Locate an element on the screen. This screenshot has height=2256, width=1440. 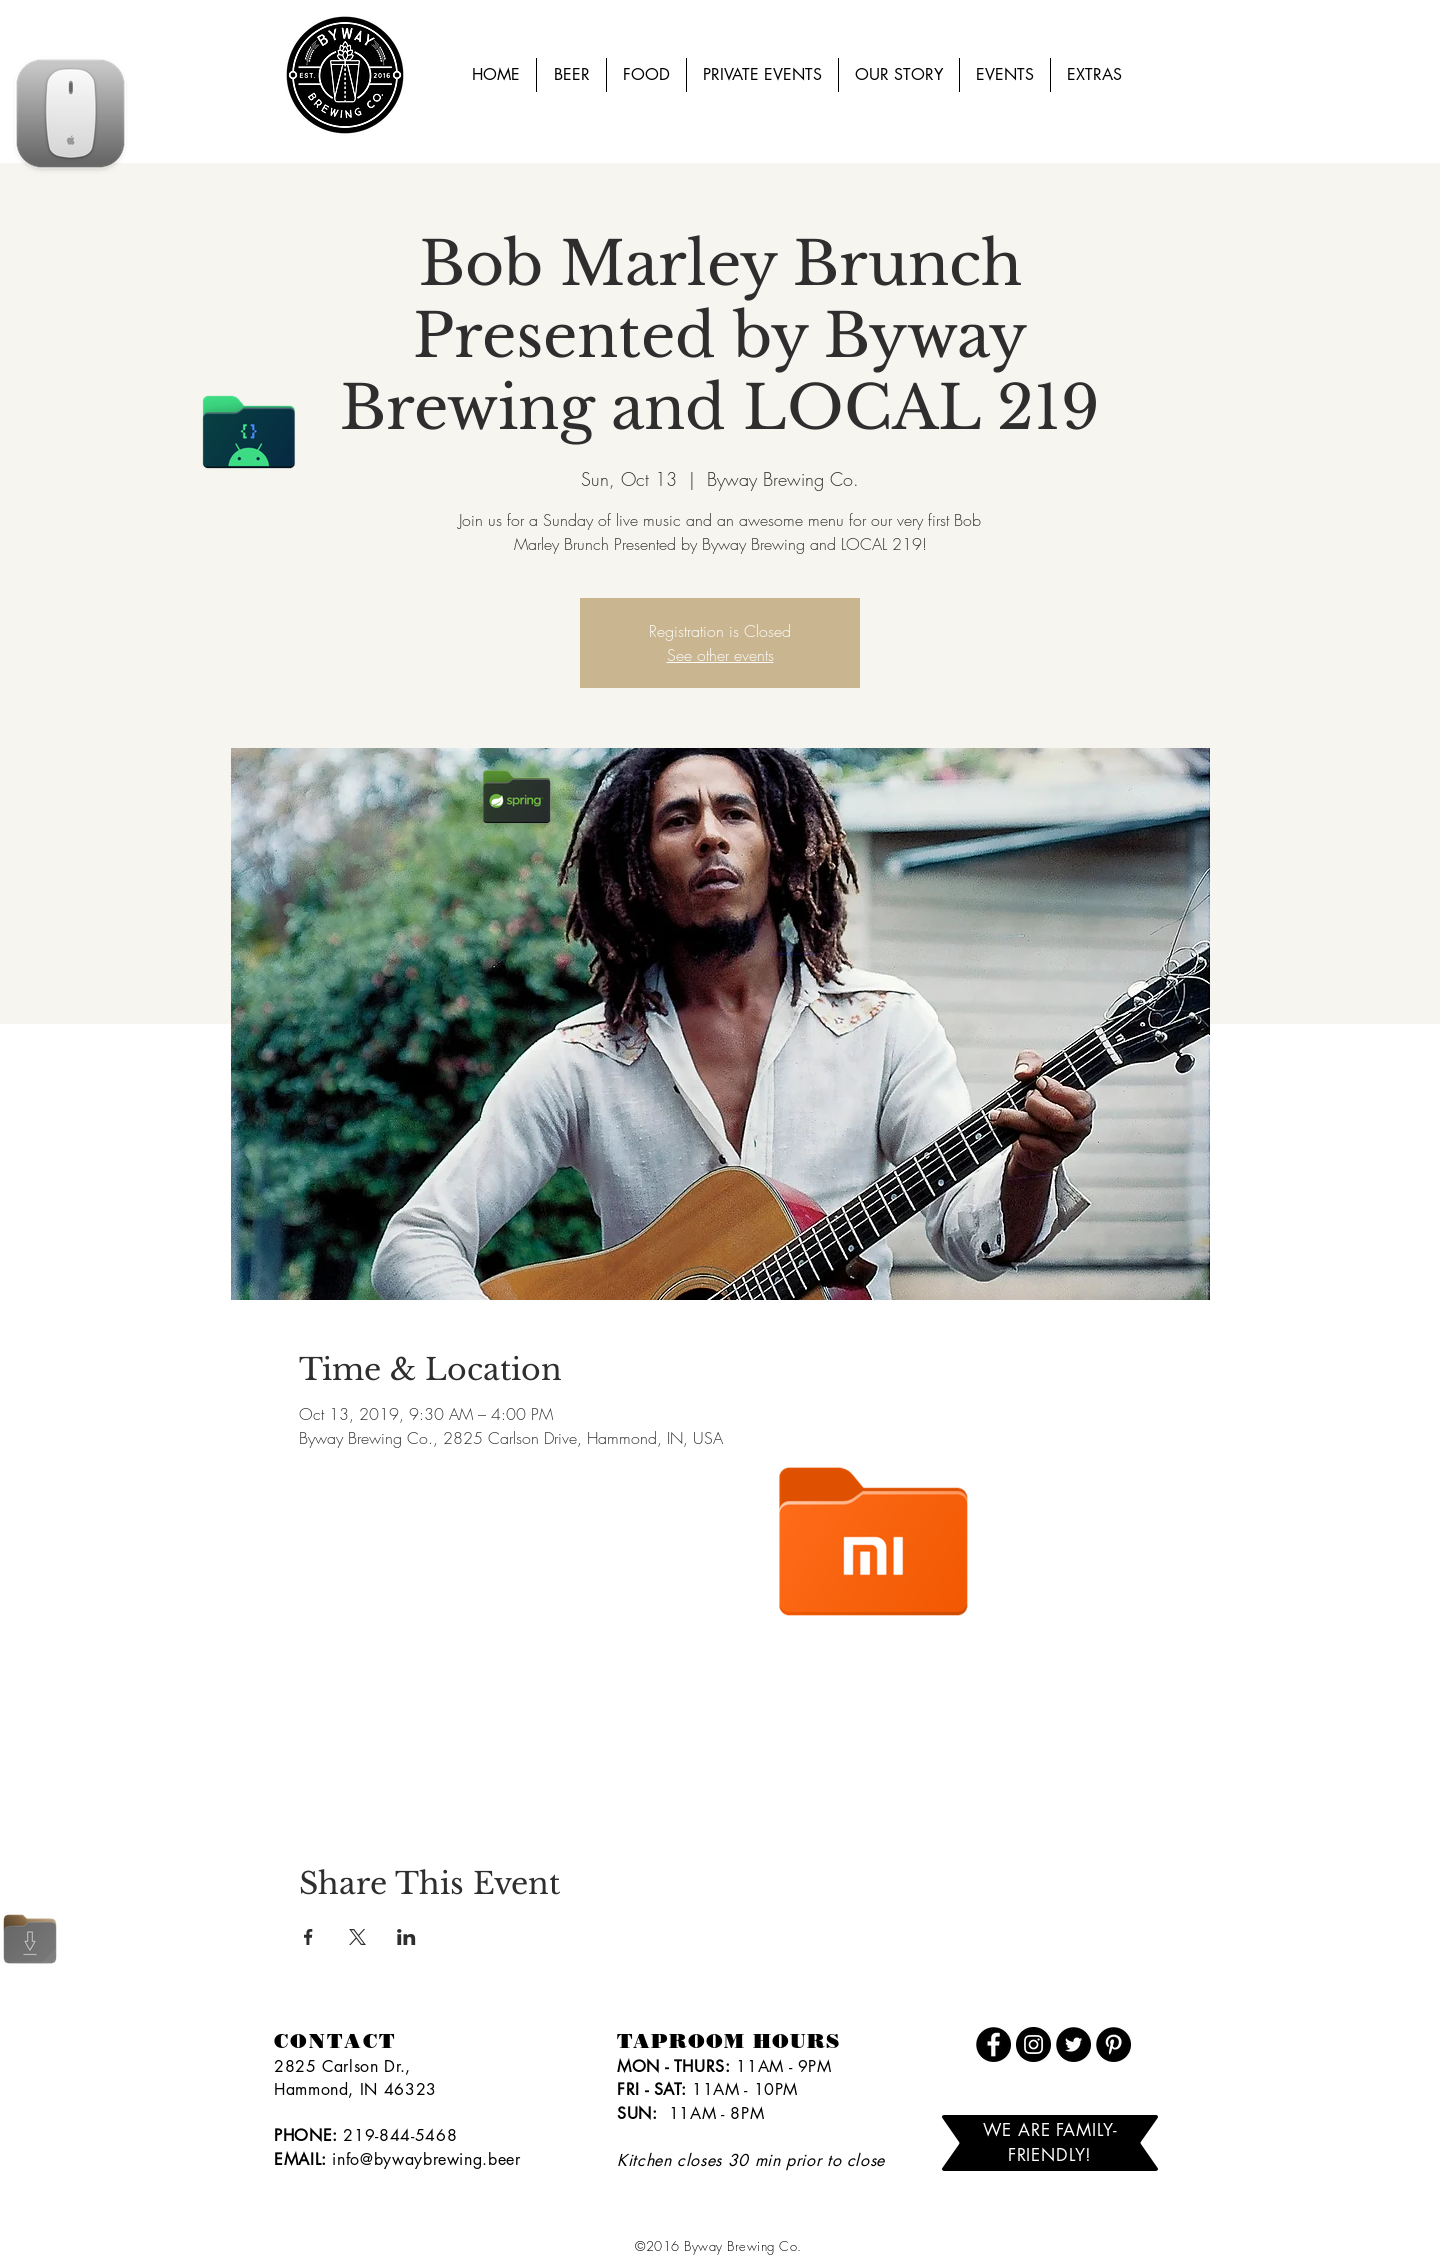
open android developer project files is located at coordinates (248, 434).